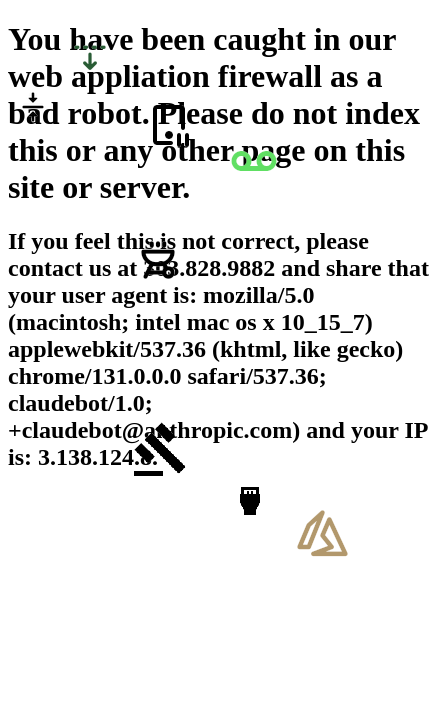 This screenshot has width=441, height=720. I want to click on expand collapsed content below, so click(90, 56).